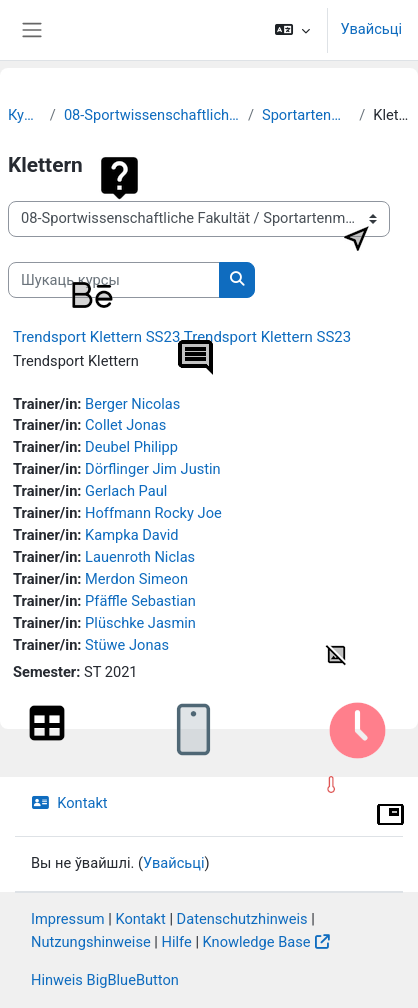 The height and width of the screenshot is (1008, 418). I want to click on access live help or support chat, so click(119, 177).